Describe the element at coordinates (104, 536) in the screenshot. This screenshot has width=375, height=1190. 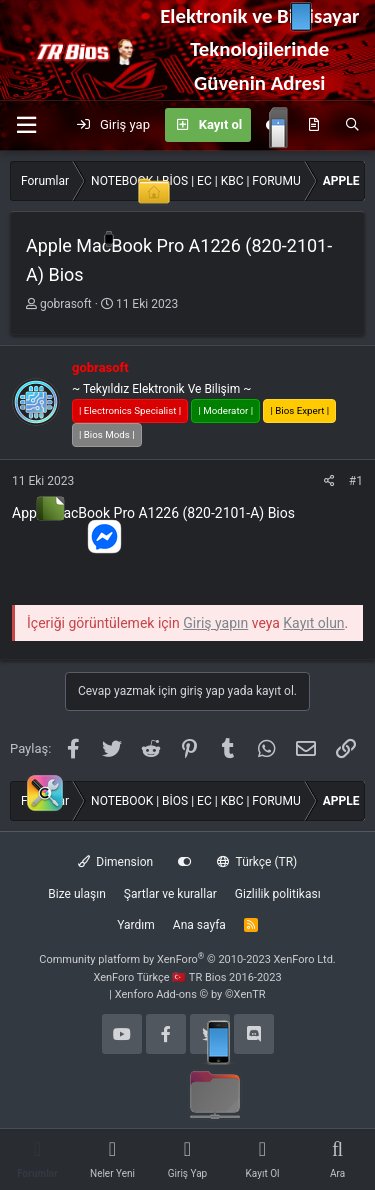
I see `open facebook messenger app` at that location.